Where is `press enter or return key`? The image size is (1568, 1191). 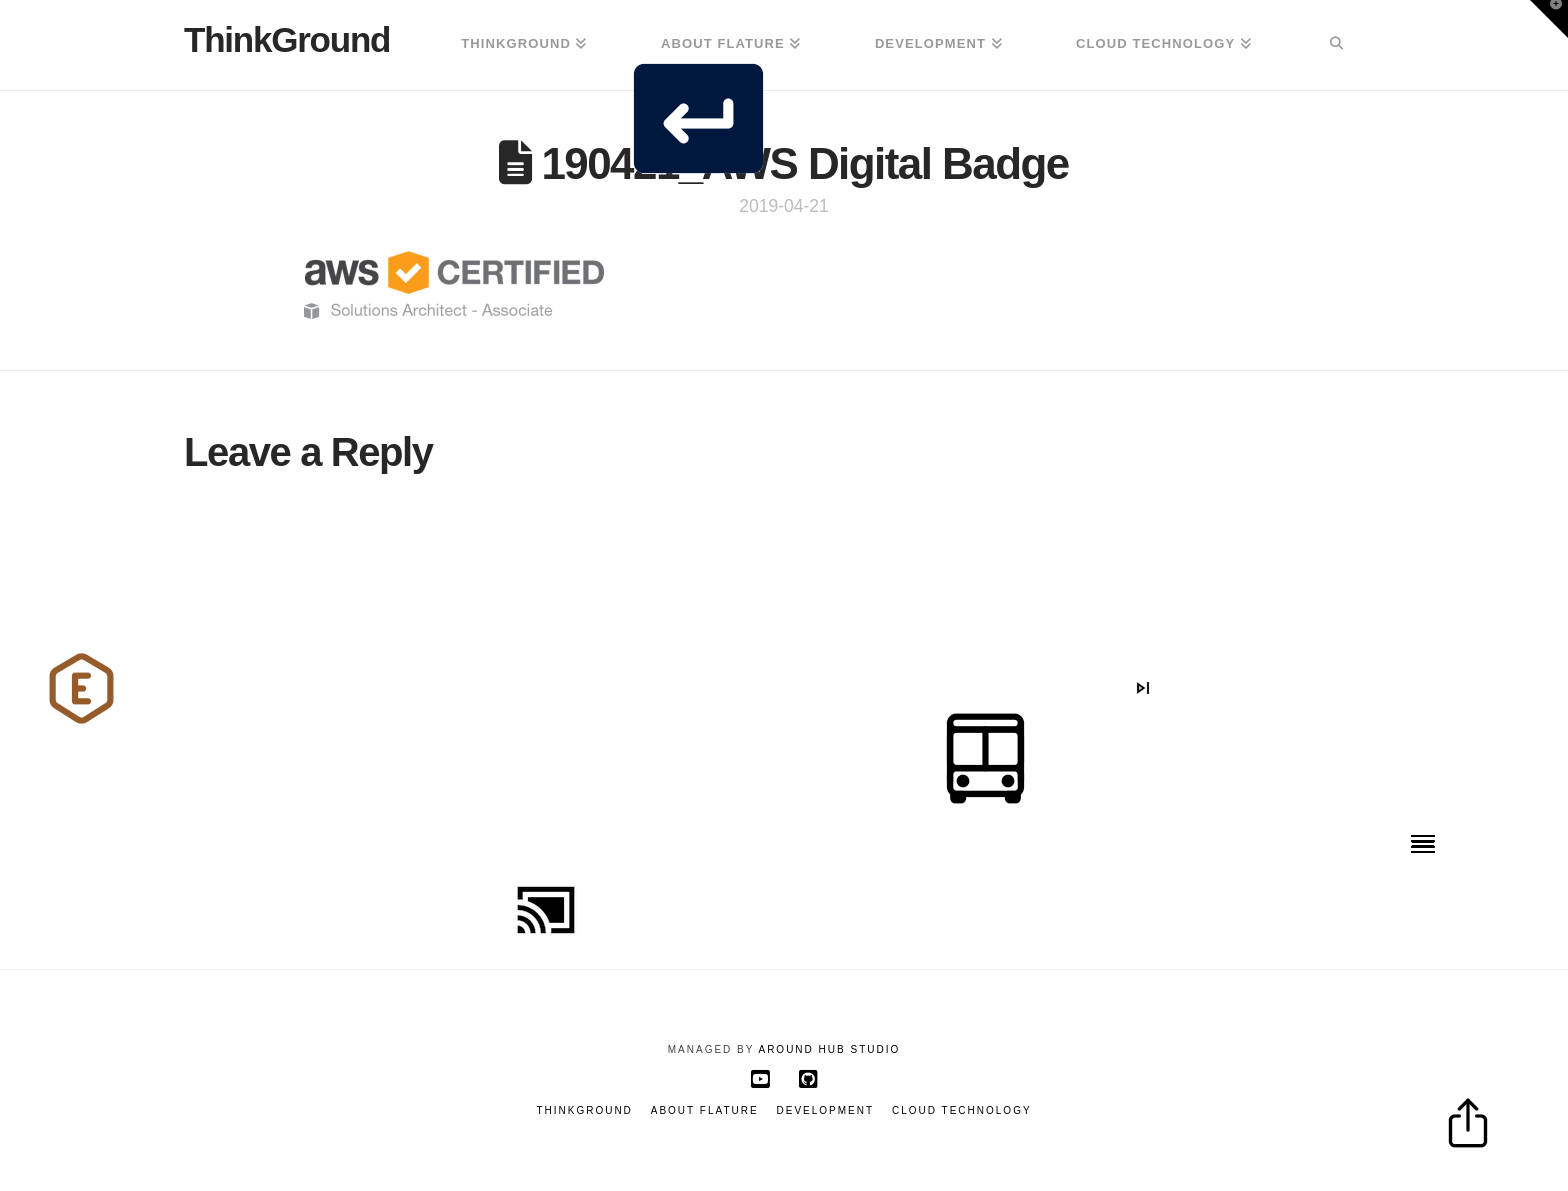
press enter or return key is located at coordinates (698, 118).